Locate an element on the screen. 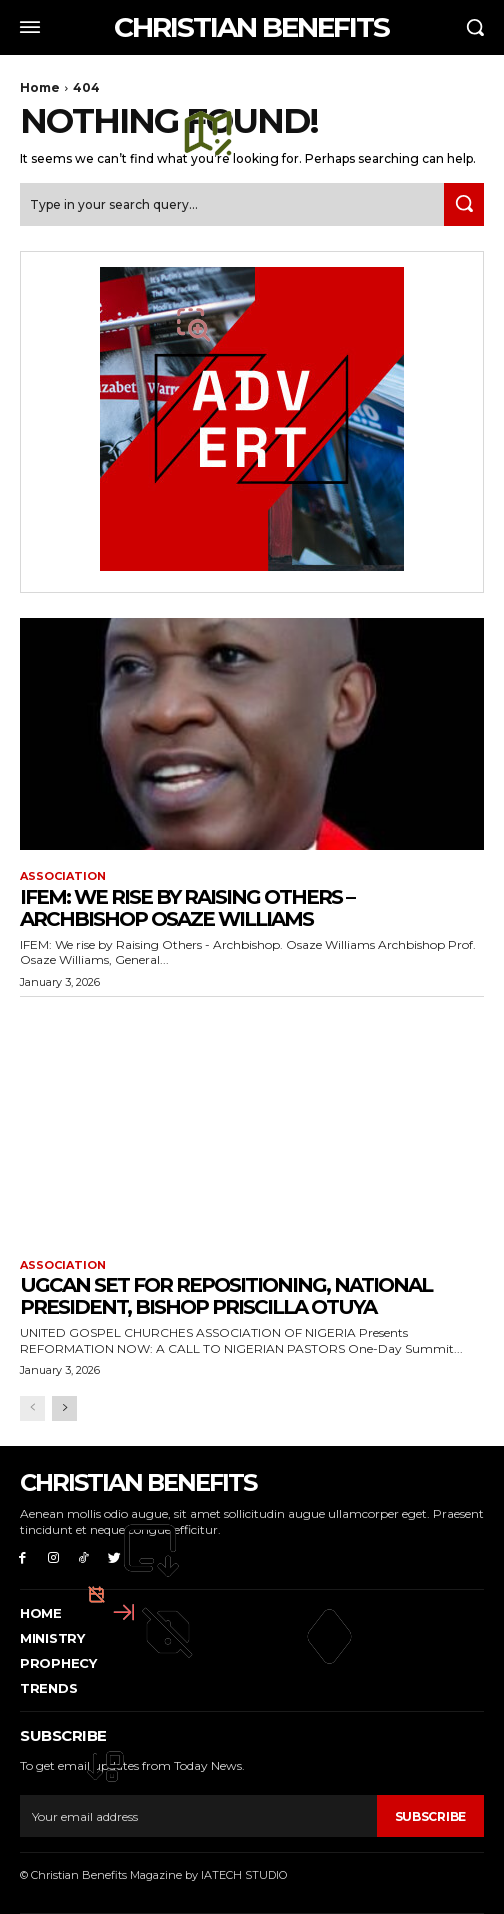 Image resolution: width=504 pixels, height=1914 pixels. zoom in on a selected area is located at coordinates (193, 324).